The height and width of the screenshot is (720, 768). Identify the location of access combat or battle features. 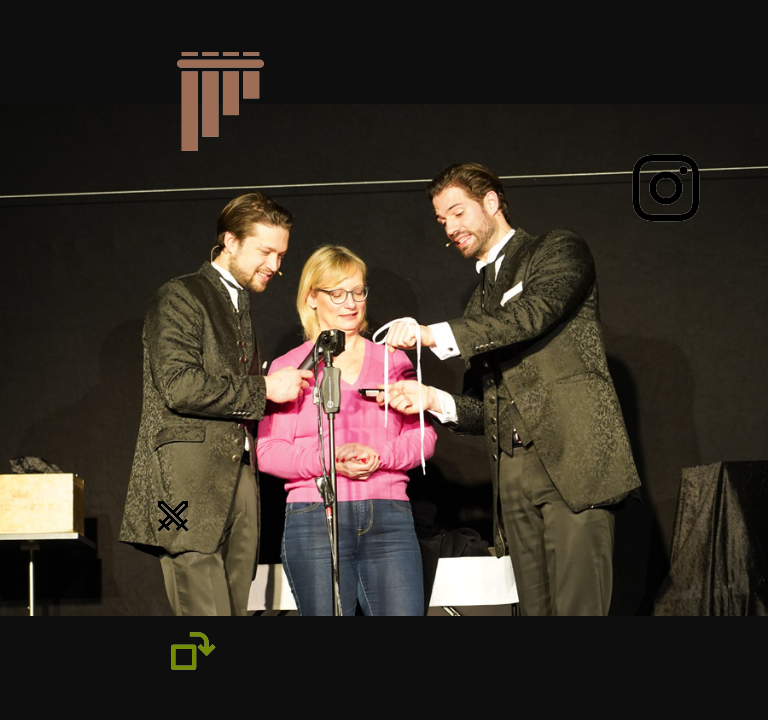
(173, 516).